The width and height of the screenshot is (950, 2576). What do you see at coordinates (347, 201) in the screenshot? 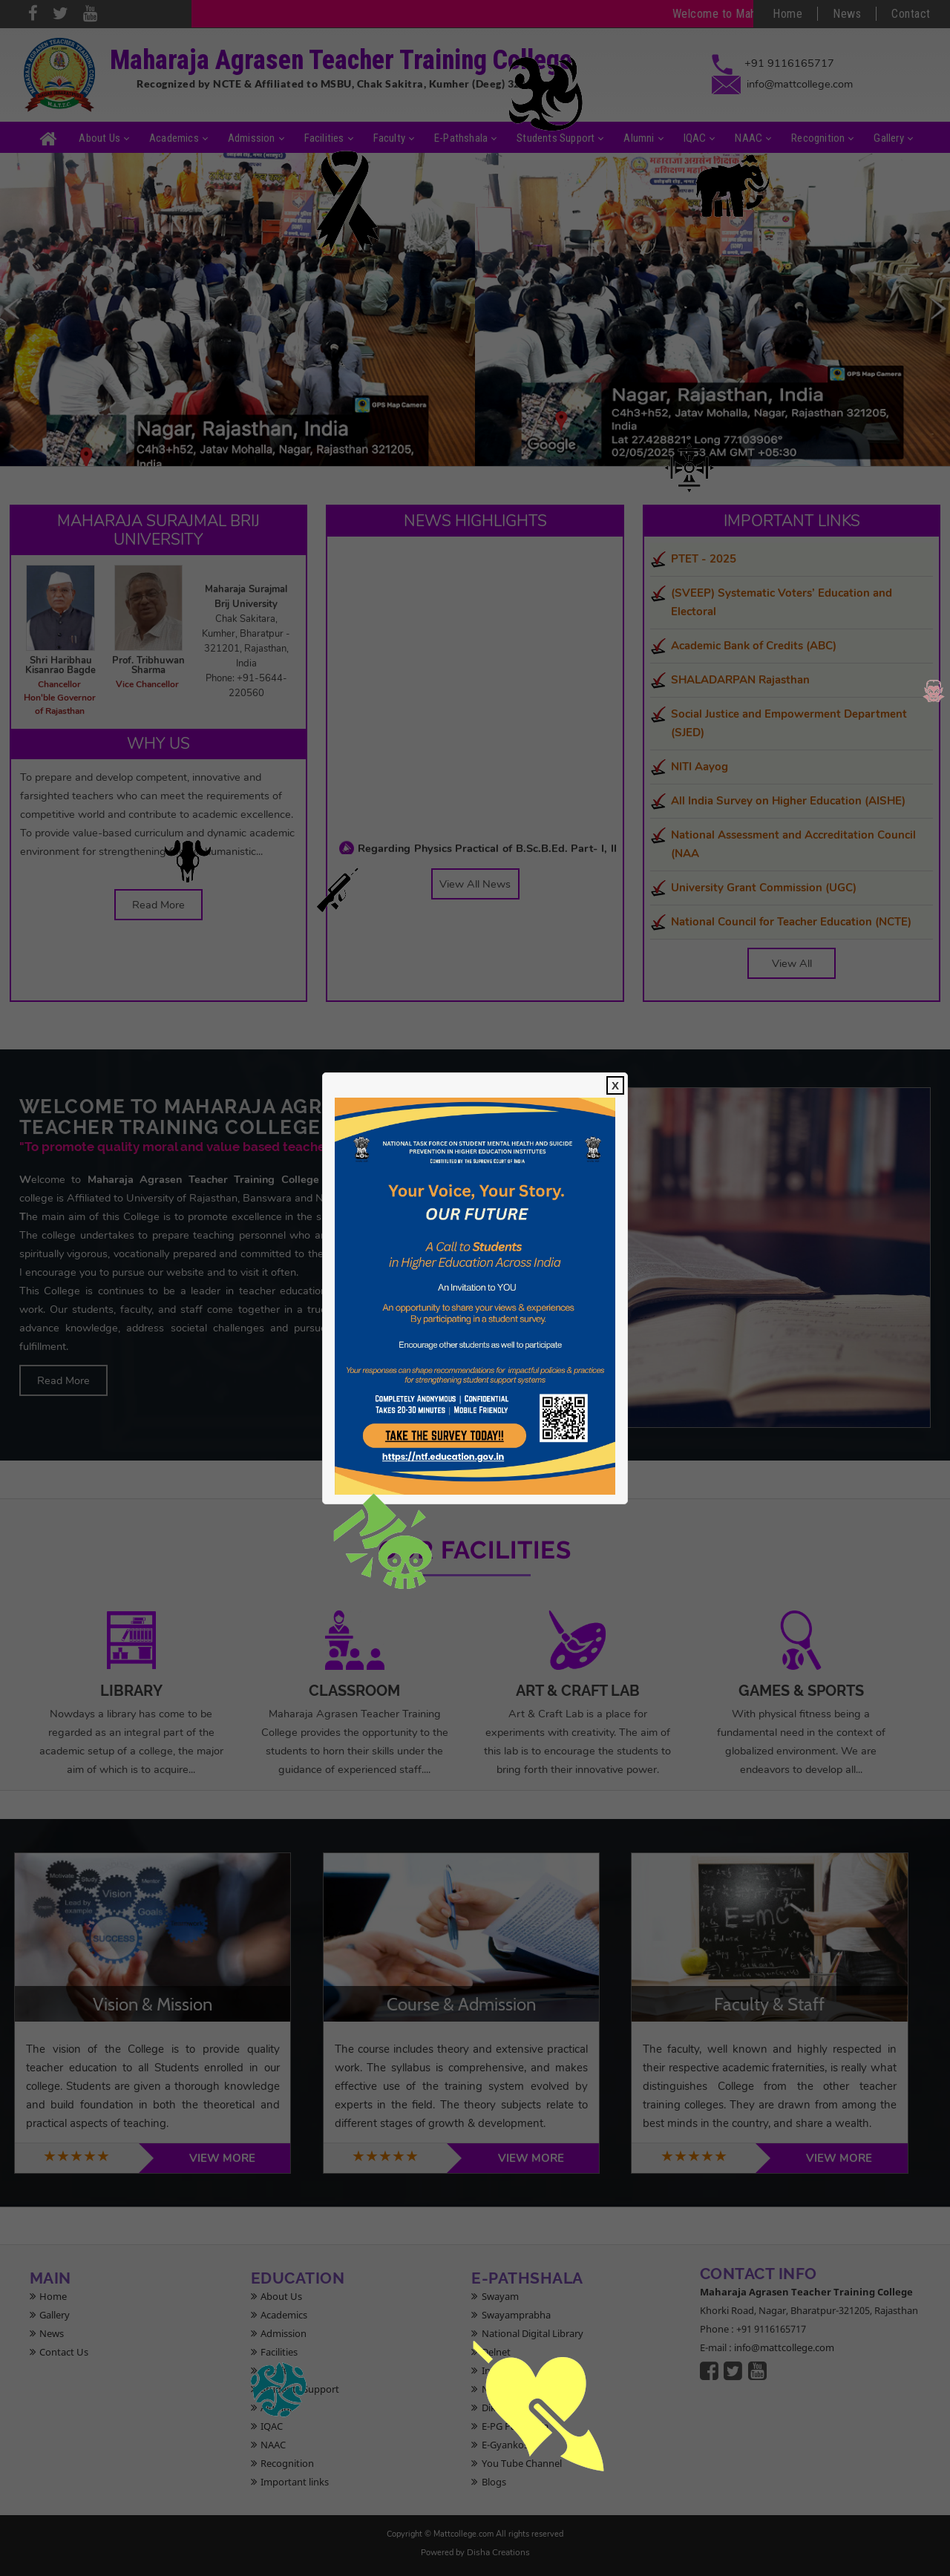
I see `indicates support for a cause or awareness campaign` at bounding box center [347, 201].